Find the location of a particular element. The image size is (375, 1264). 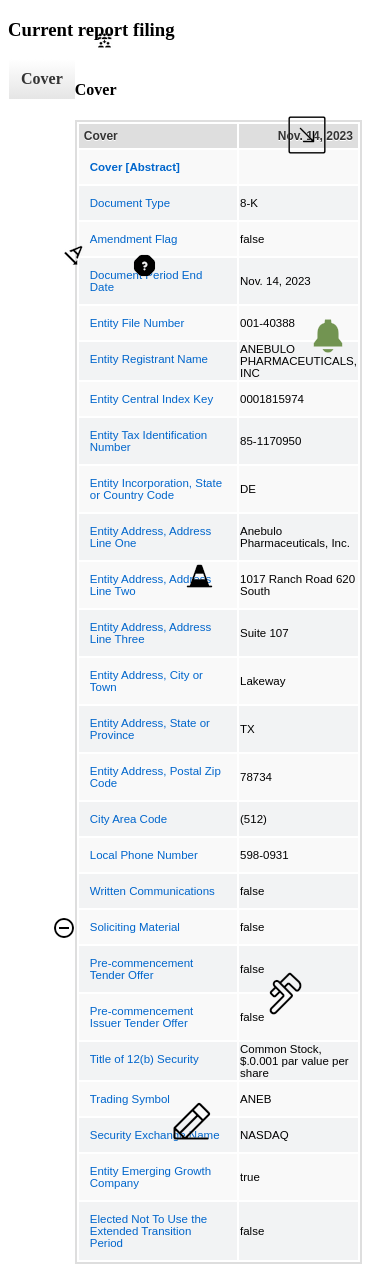

reduce capacity or limit group size is located at coordinates (104, 40).